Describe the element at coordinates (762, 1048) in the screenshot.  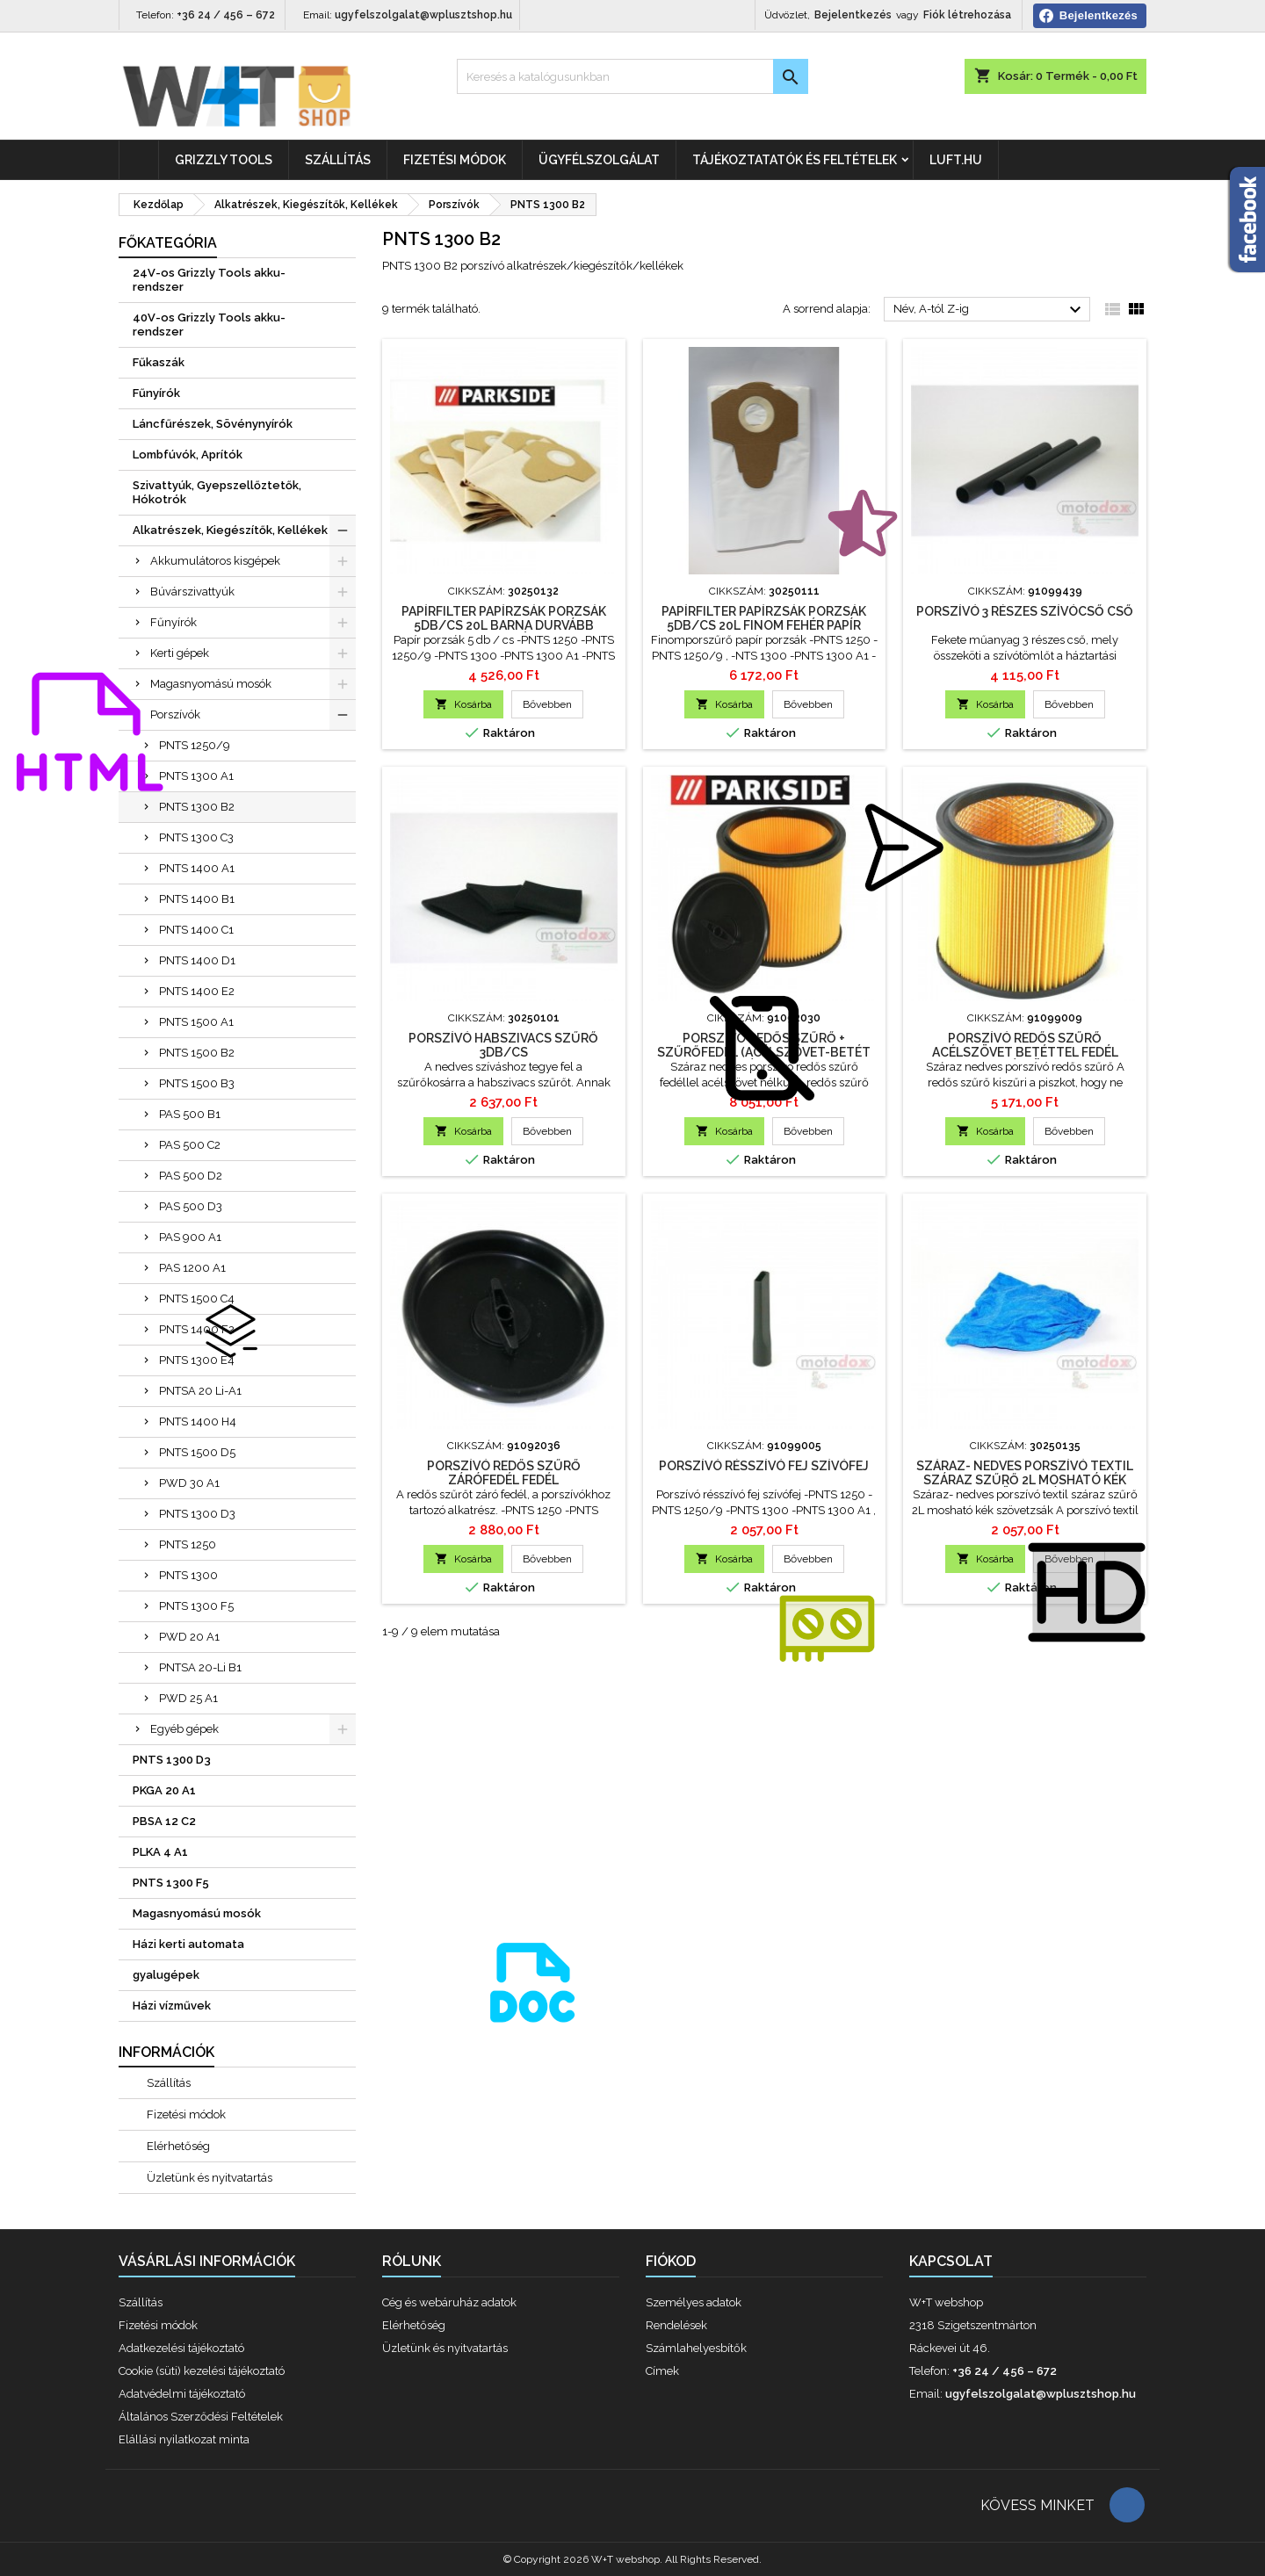
I see `disable mobile device` at that location.